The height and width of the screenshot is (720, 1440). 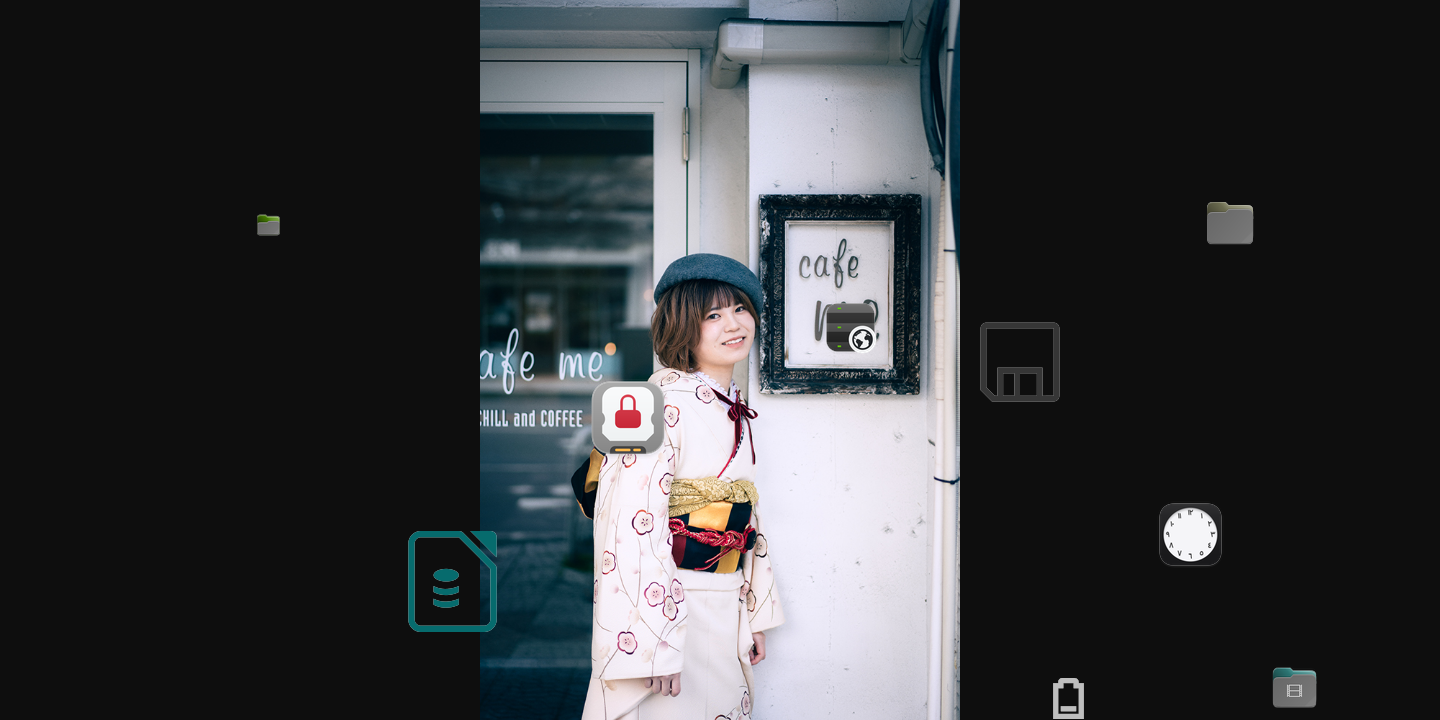 What do you see at coordinates (1294, 687) in the screenshot?
I see `open your videos folder` at bounding box center [1294, 687].